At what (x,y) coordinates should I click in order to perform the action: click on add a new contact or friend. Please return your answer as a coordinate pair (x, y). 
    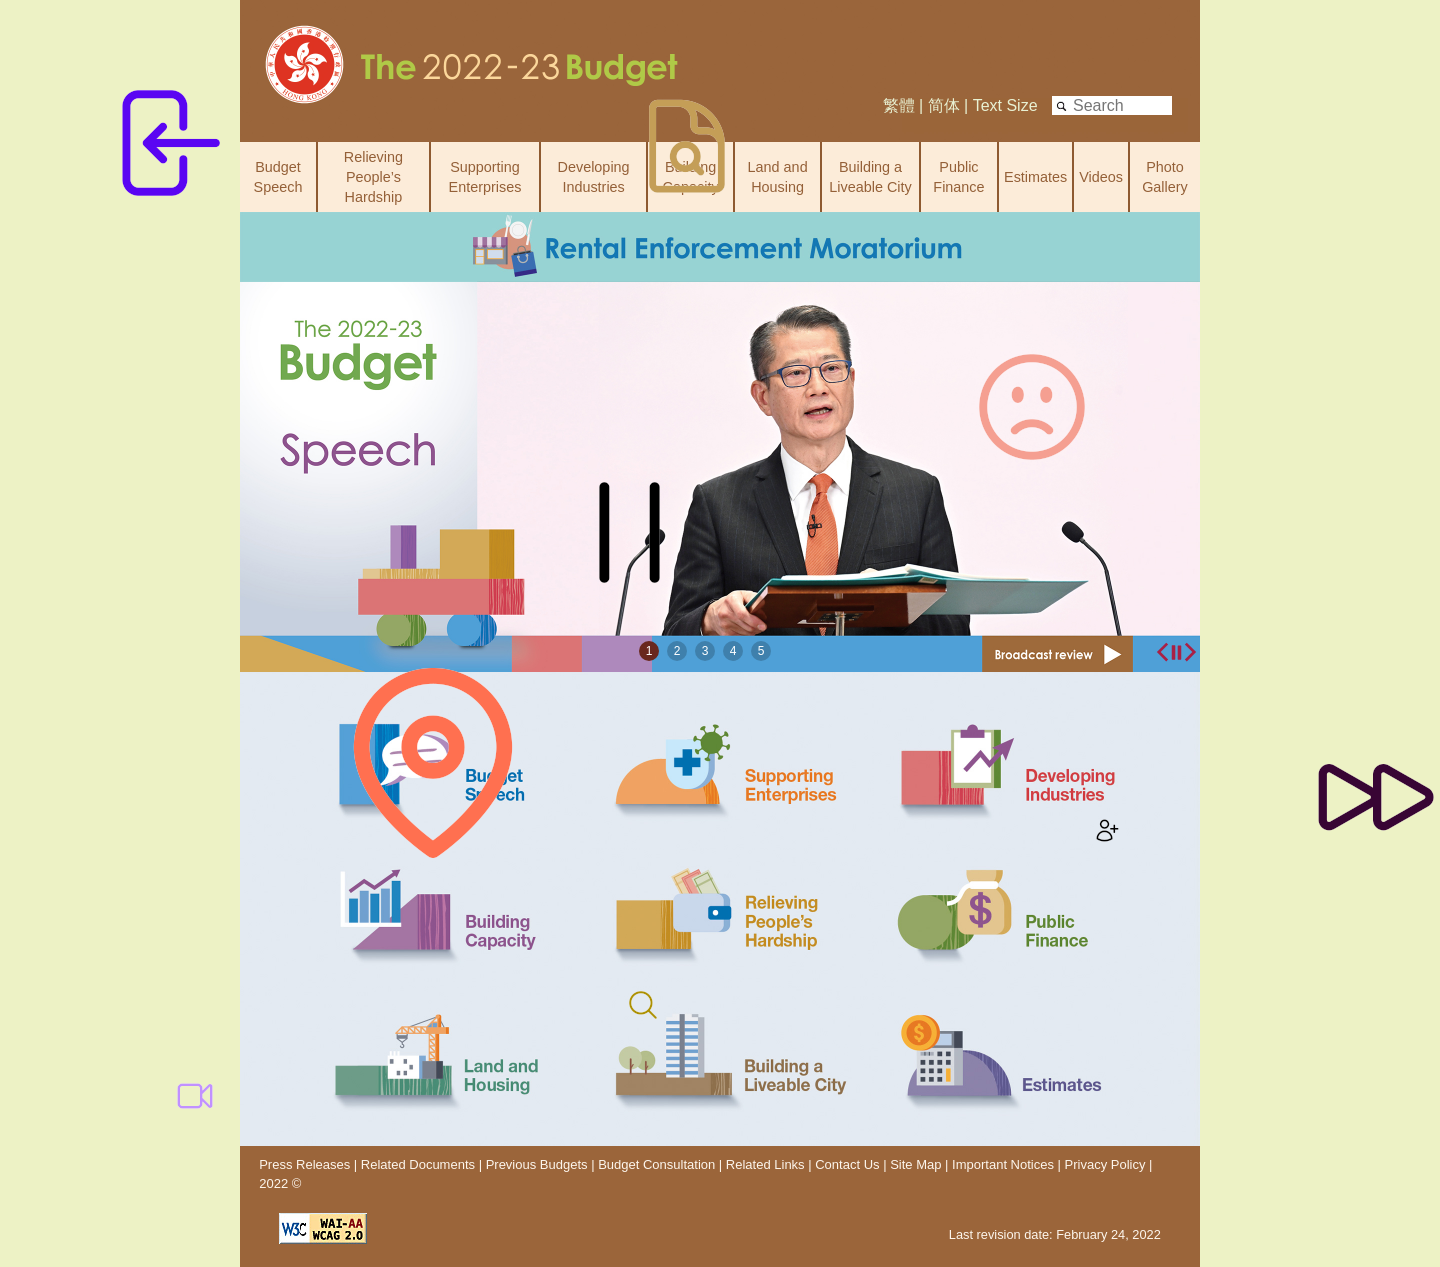
    Looking at the image, I should click on (1107, 830).